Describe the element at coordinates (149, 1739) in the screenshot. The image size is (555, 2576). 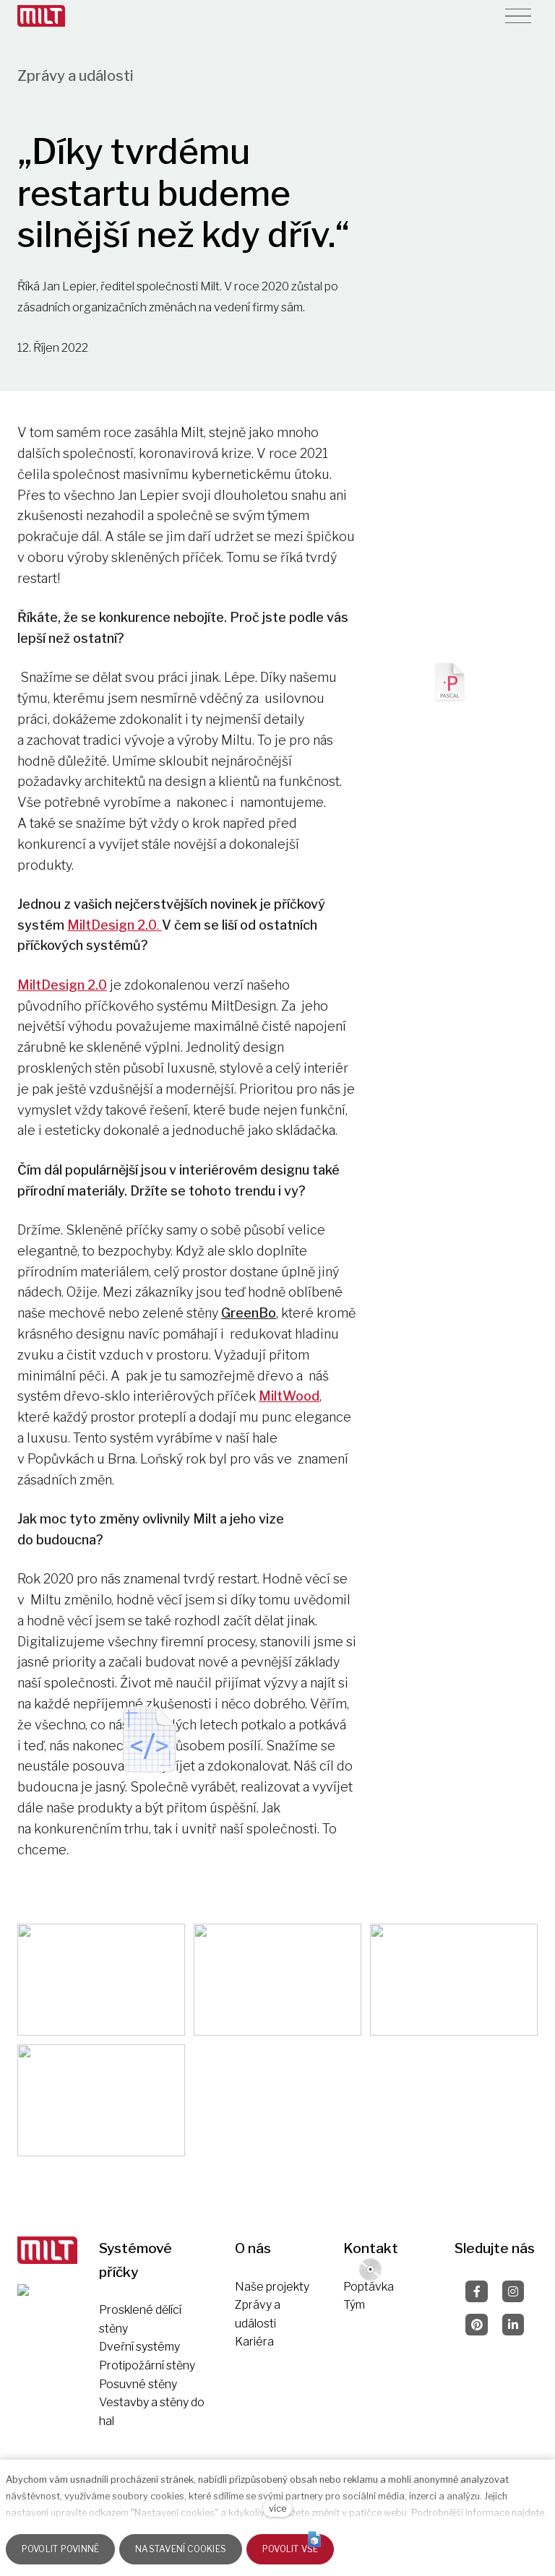
I see `twig template file icon` at that location.